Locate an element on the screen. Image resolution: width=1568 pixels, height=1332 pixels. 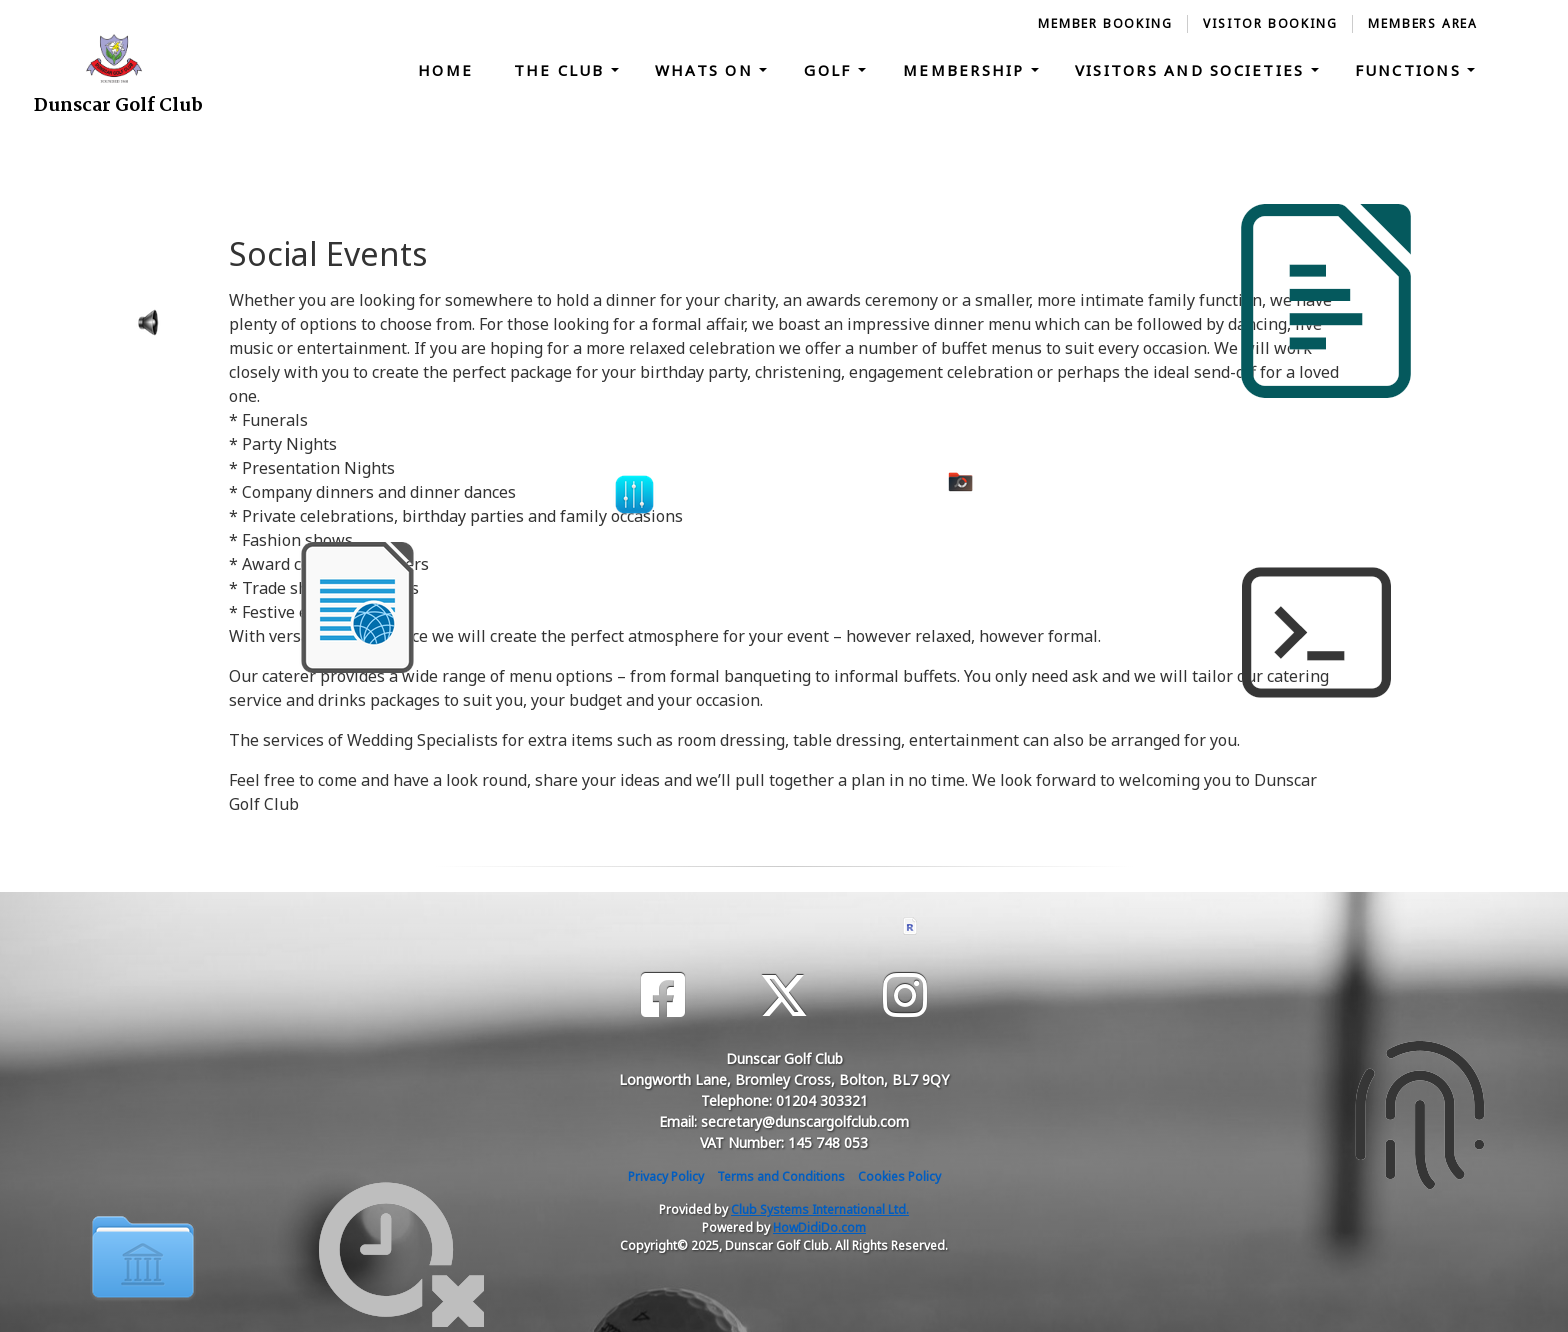
open photoscape application folder is located at coordinates (960, 482).